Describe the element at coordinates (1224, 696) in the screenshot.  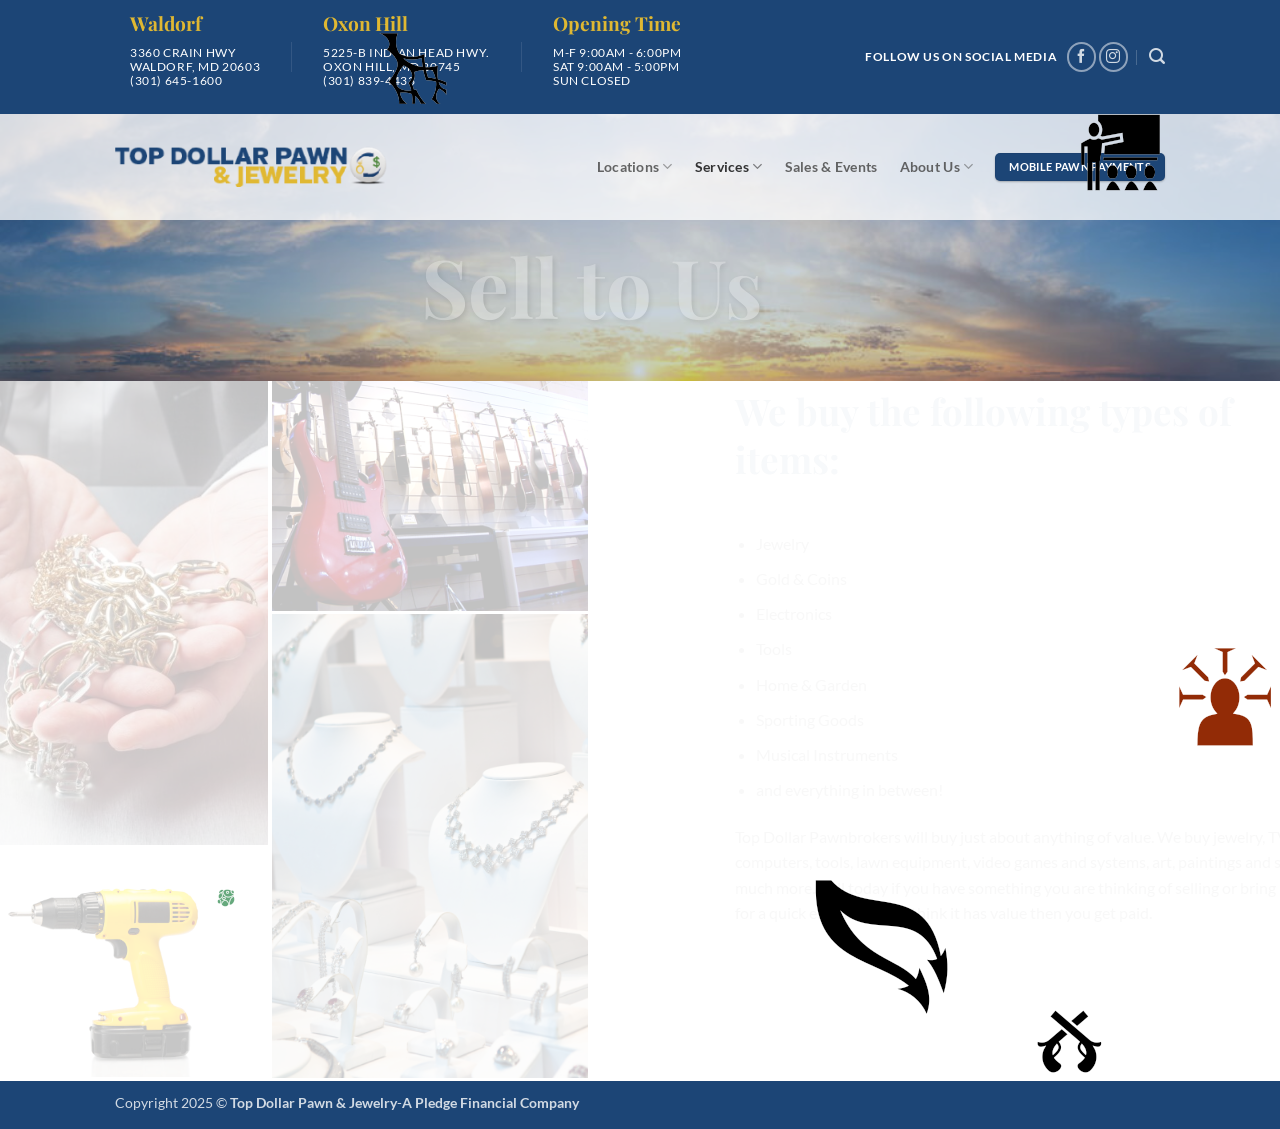
I see `indicates a headache or migraine condition` at that location.